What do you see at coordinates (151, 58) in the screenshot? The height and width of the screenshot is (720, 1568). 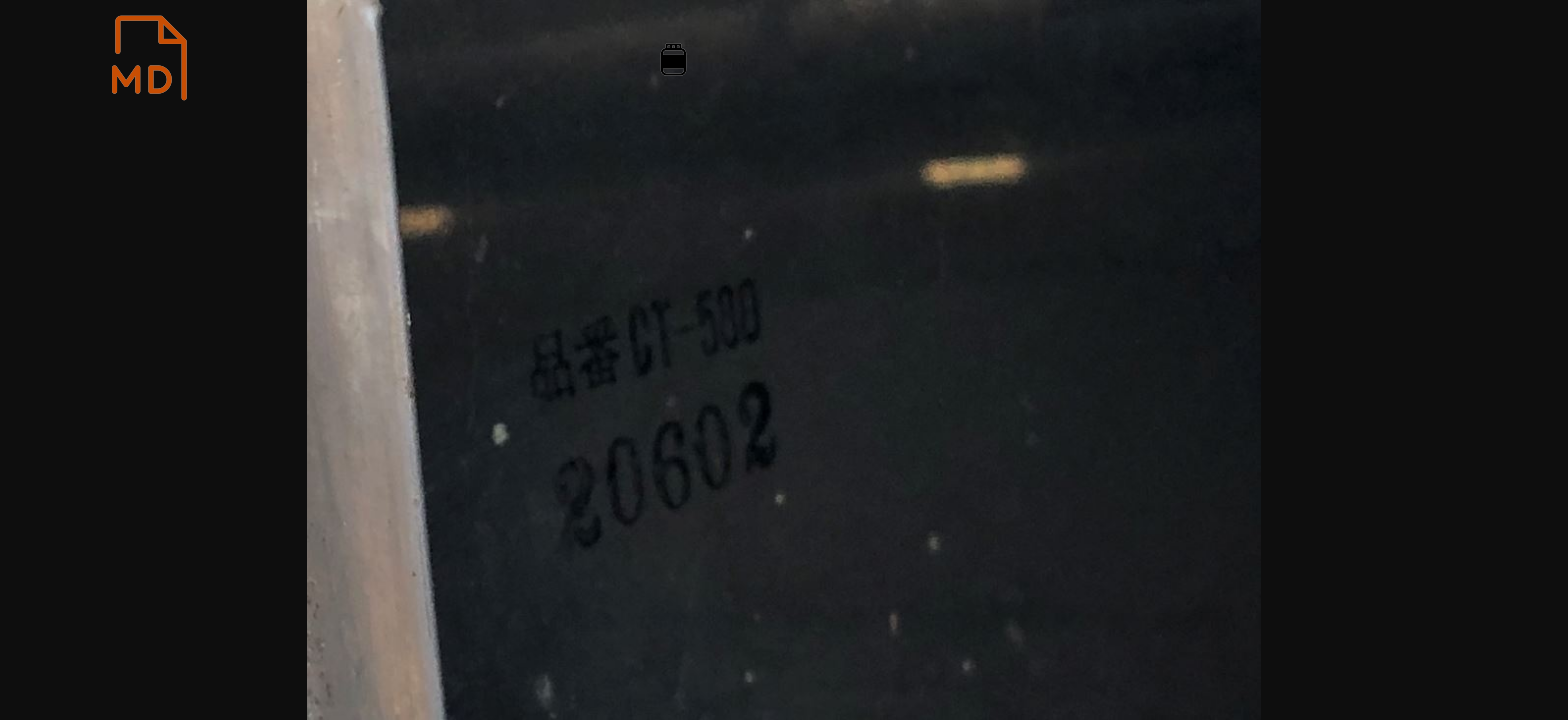 I see `open a markdown file` at bounding box center [151, 58].